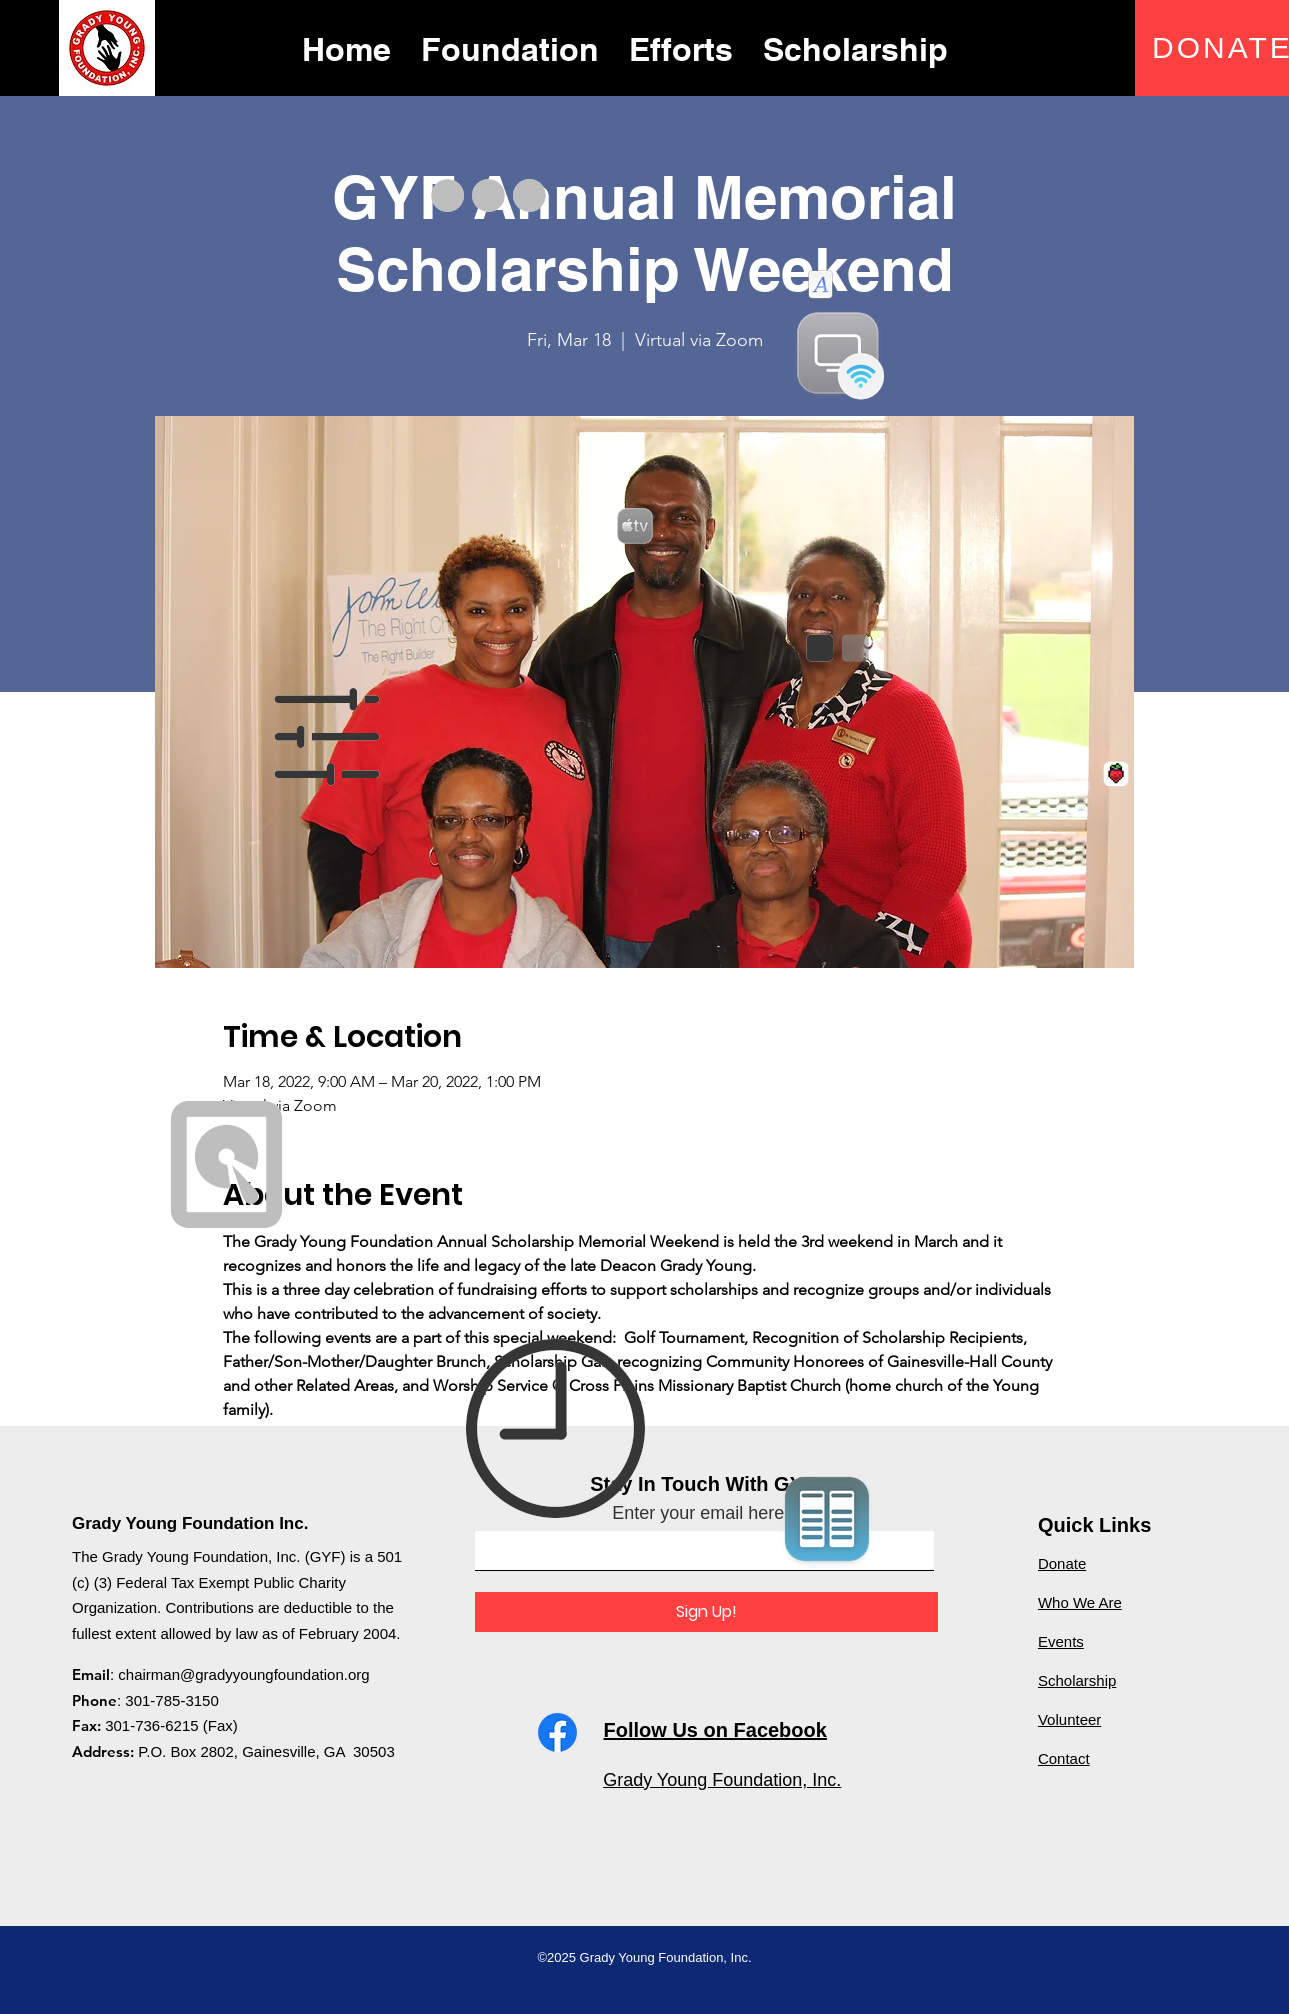  I want to click on access connected USB hard drive, so click(226, 1164).